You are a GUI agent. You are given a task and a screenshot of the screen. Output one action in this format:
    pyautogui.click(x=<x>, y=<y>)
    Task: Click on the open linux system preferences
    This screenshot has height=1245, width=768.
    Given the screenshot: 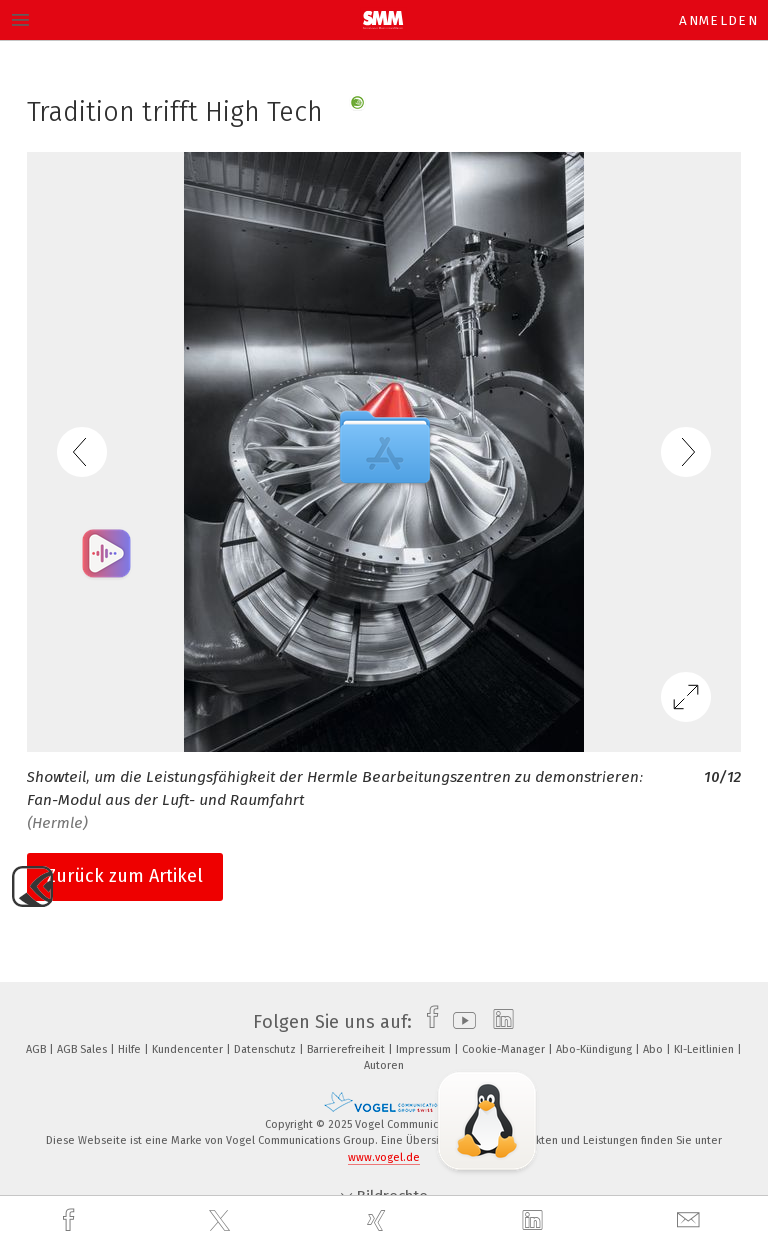 What is the action you would take?
    pyautogui.click(x=487, y=1121)
    